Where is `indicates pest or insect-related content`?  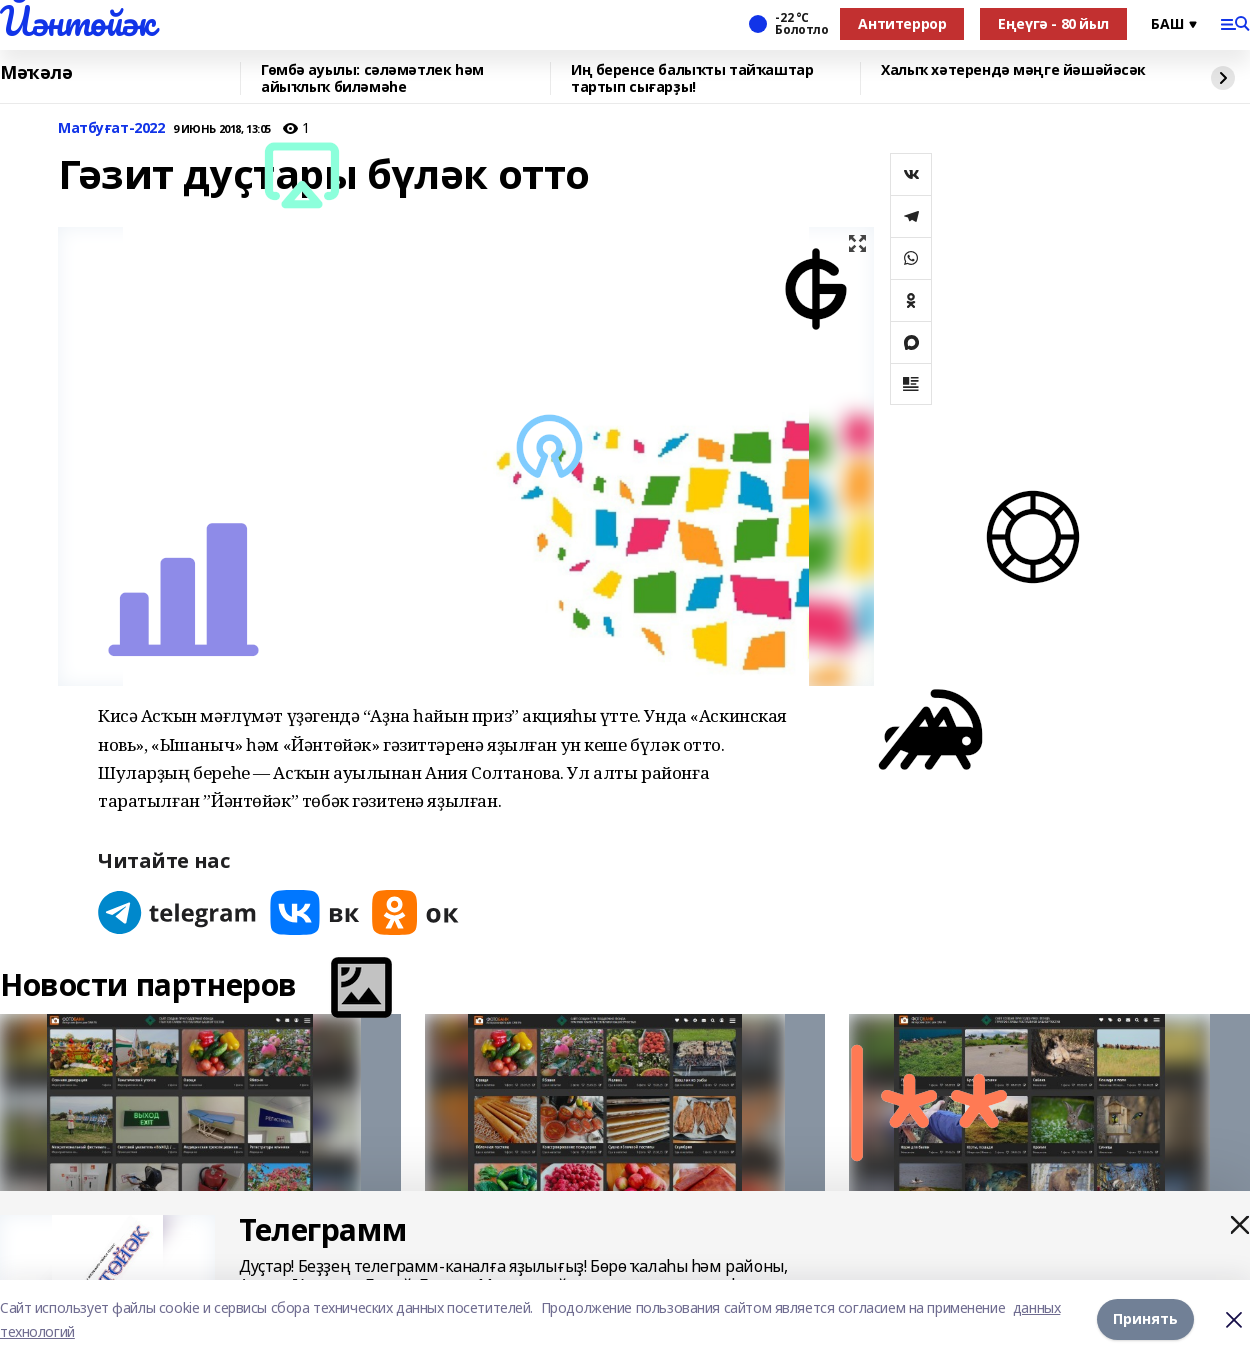
indicates pest or insect-related content is located at coordinates (930, 729).